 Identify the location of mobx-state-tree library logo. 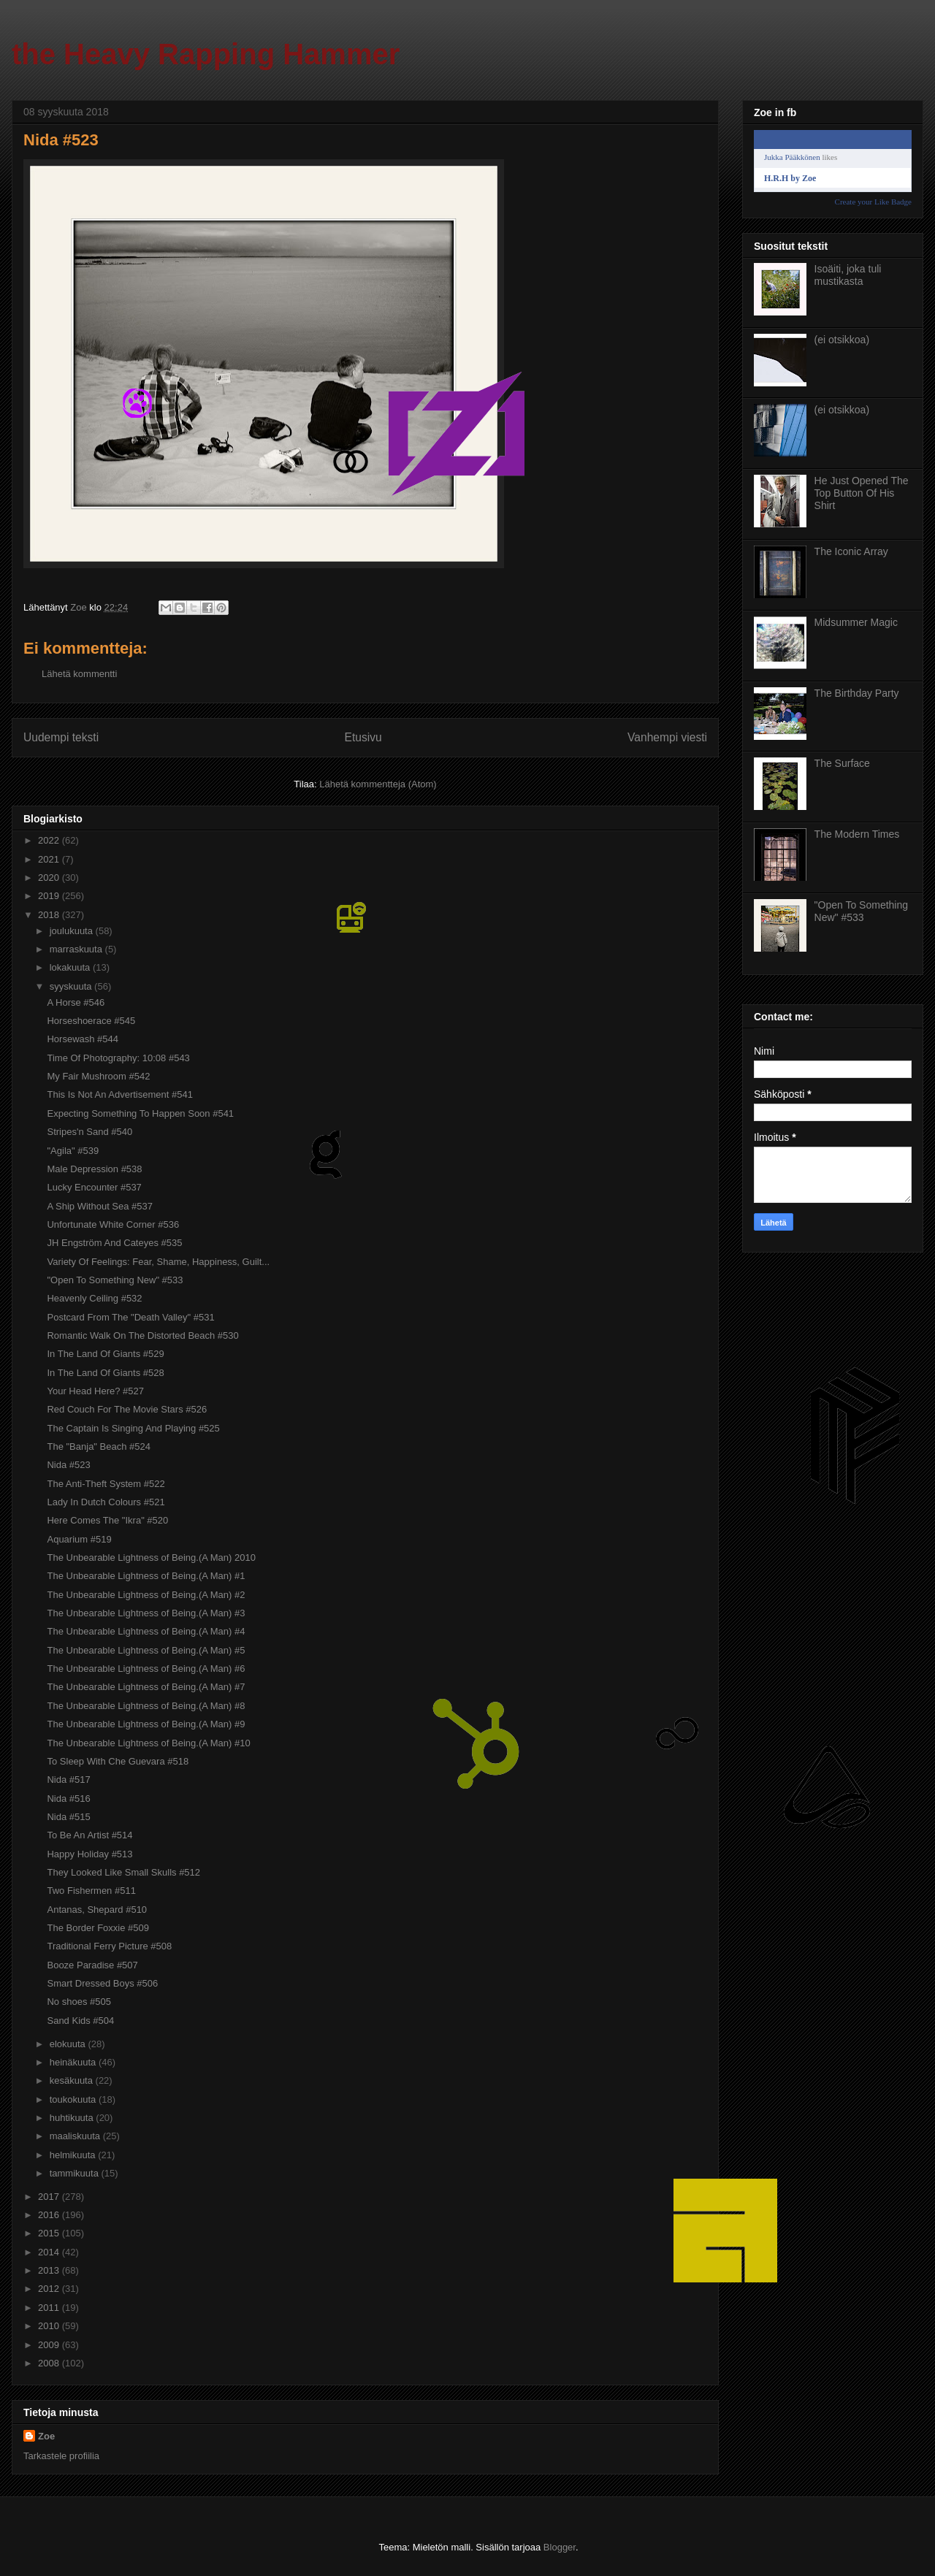
(827, 1787).